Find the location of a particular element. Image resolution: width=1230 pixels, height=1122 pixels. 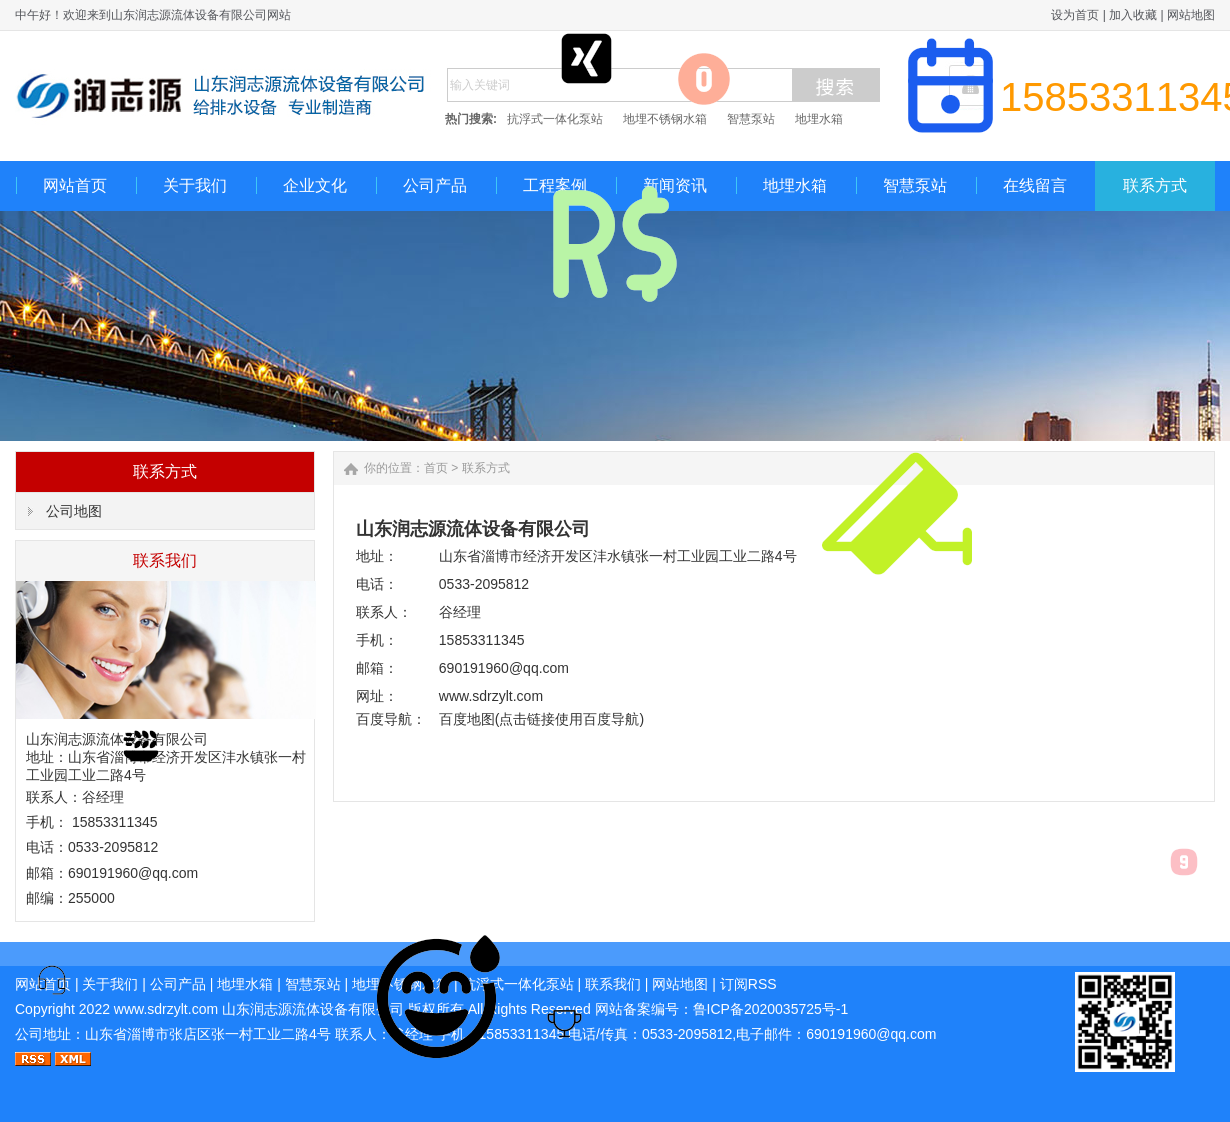

indicates item number 9 in a list or sequence is located at coordinates (1184, 862).